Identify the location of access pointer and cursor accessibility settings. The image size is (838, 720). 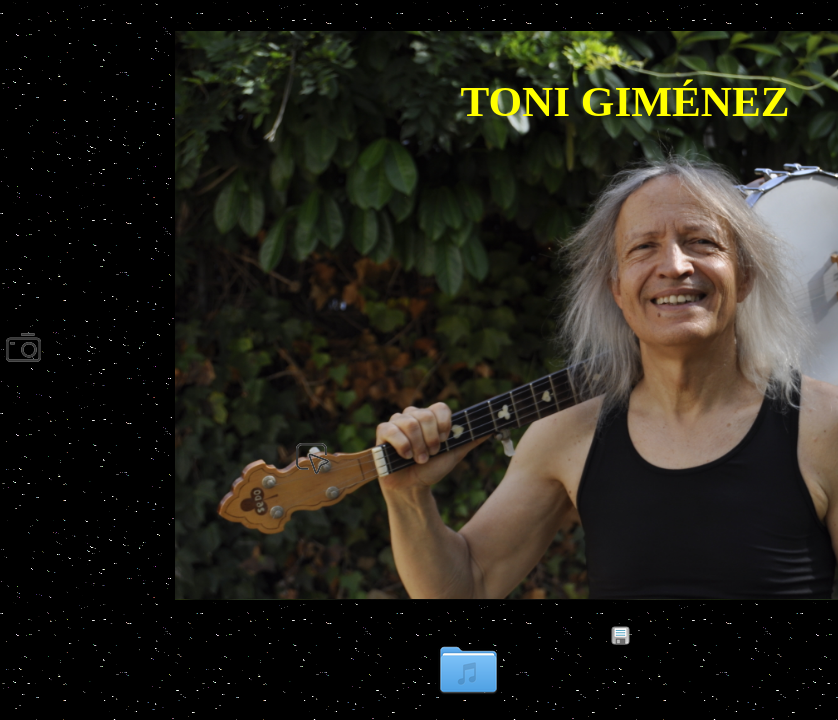
(312, 457).